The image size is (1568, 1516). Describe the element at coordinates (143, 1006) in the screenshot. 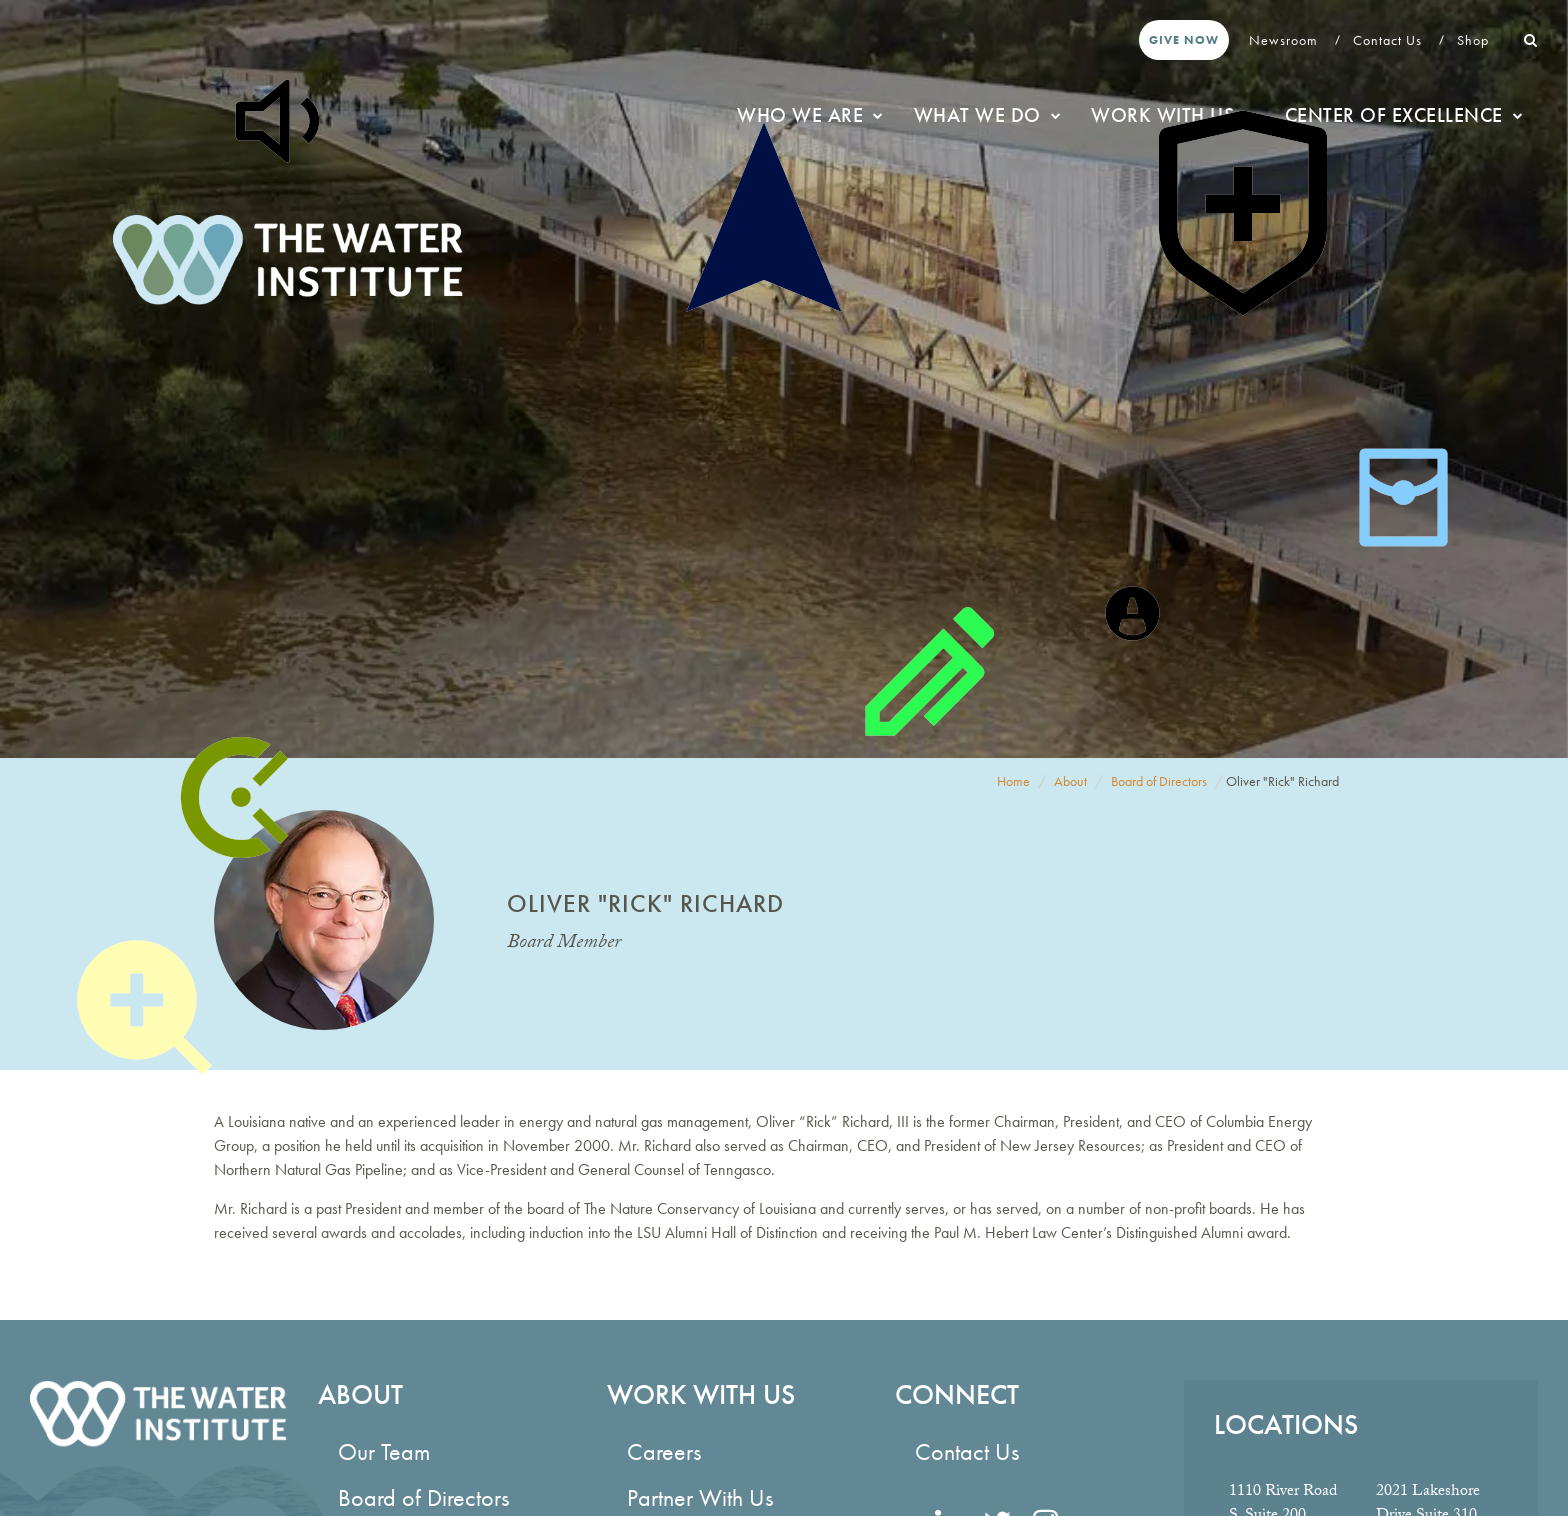

I see `zoom in on content` at that location.